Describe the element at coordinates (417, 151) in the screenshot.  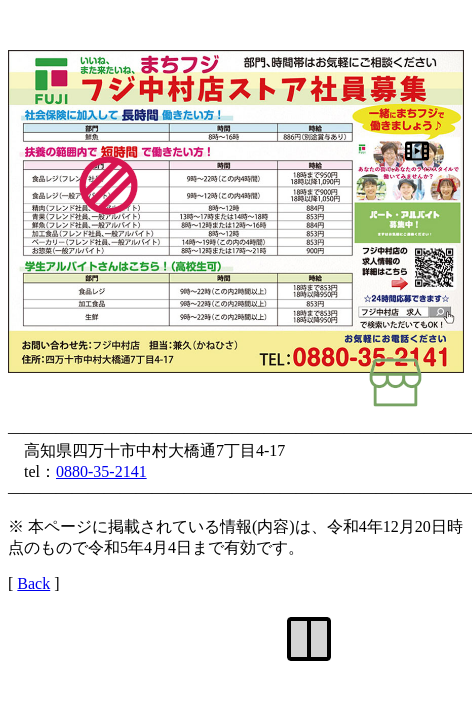
I see `play video or movie content` at that location.